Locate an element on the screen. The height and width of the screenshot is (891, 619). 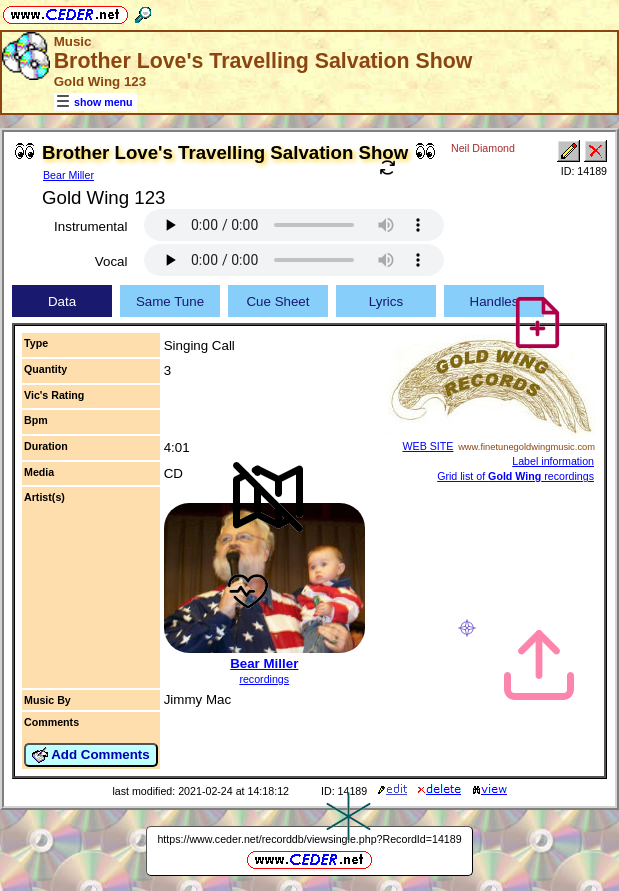
refresh or reload content is located at coordinates (387, 167).